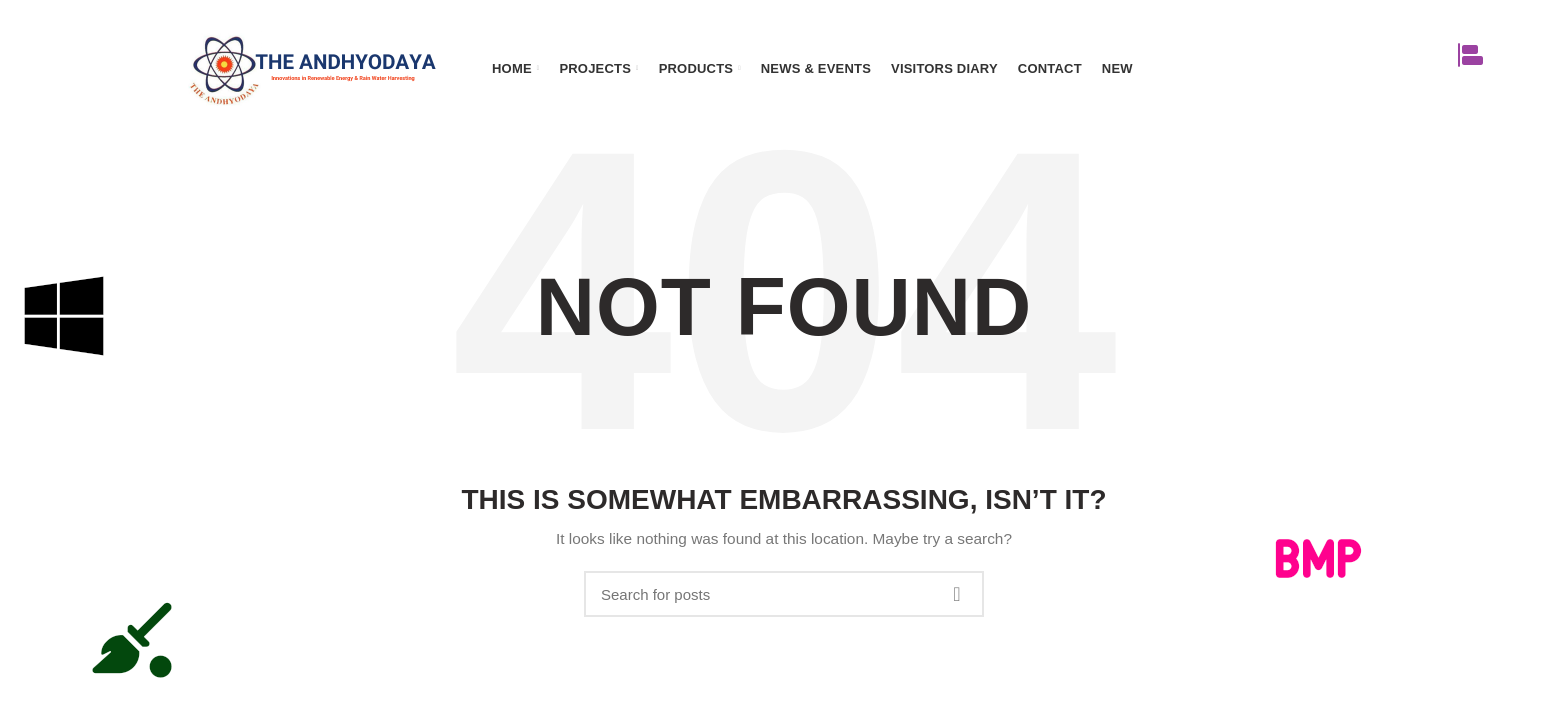 This screenshot has width=1568, height=720. Describe the element at coordinates (1470, 55) in the screenshot. I see `align content to the left` at that location.